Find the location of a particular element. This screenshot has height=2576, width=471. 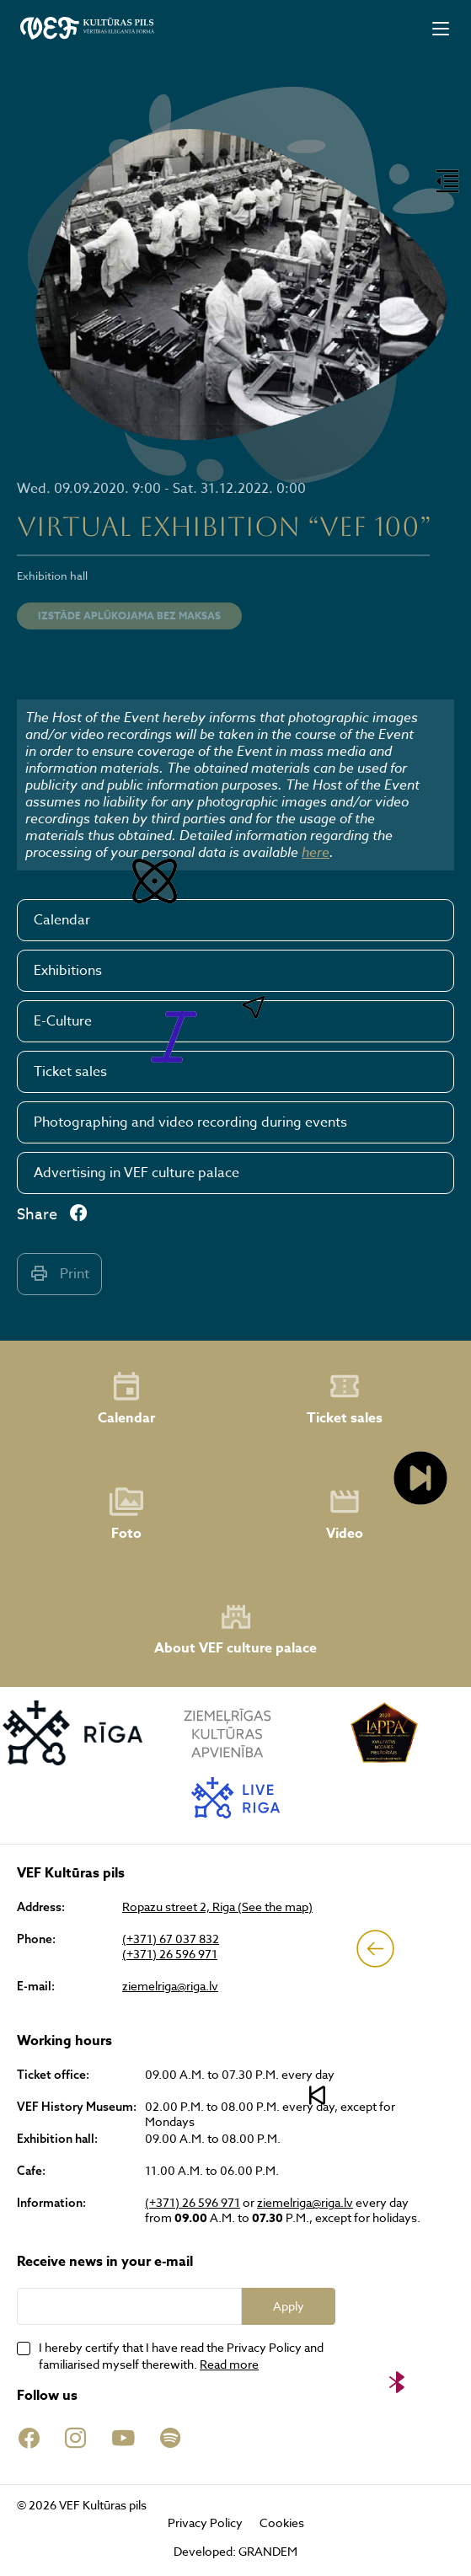

apply italic formatting to selected text is located at coordinates (174, 1036).